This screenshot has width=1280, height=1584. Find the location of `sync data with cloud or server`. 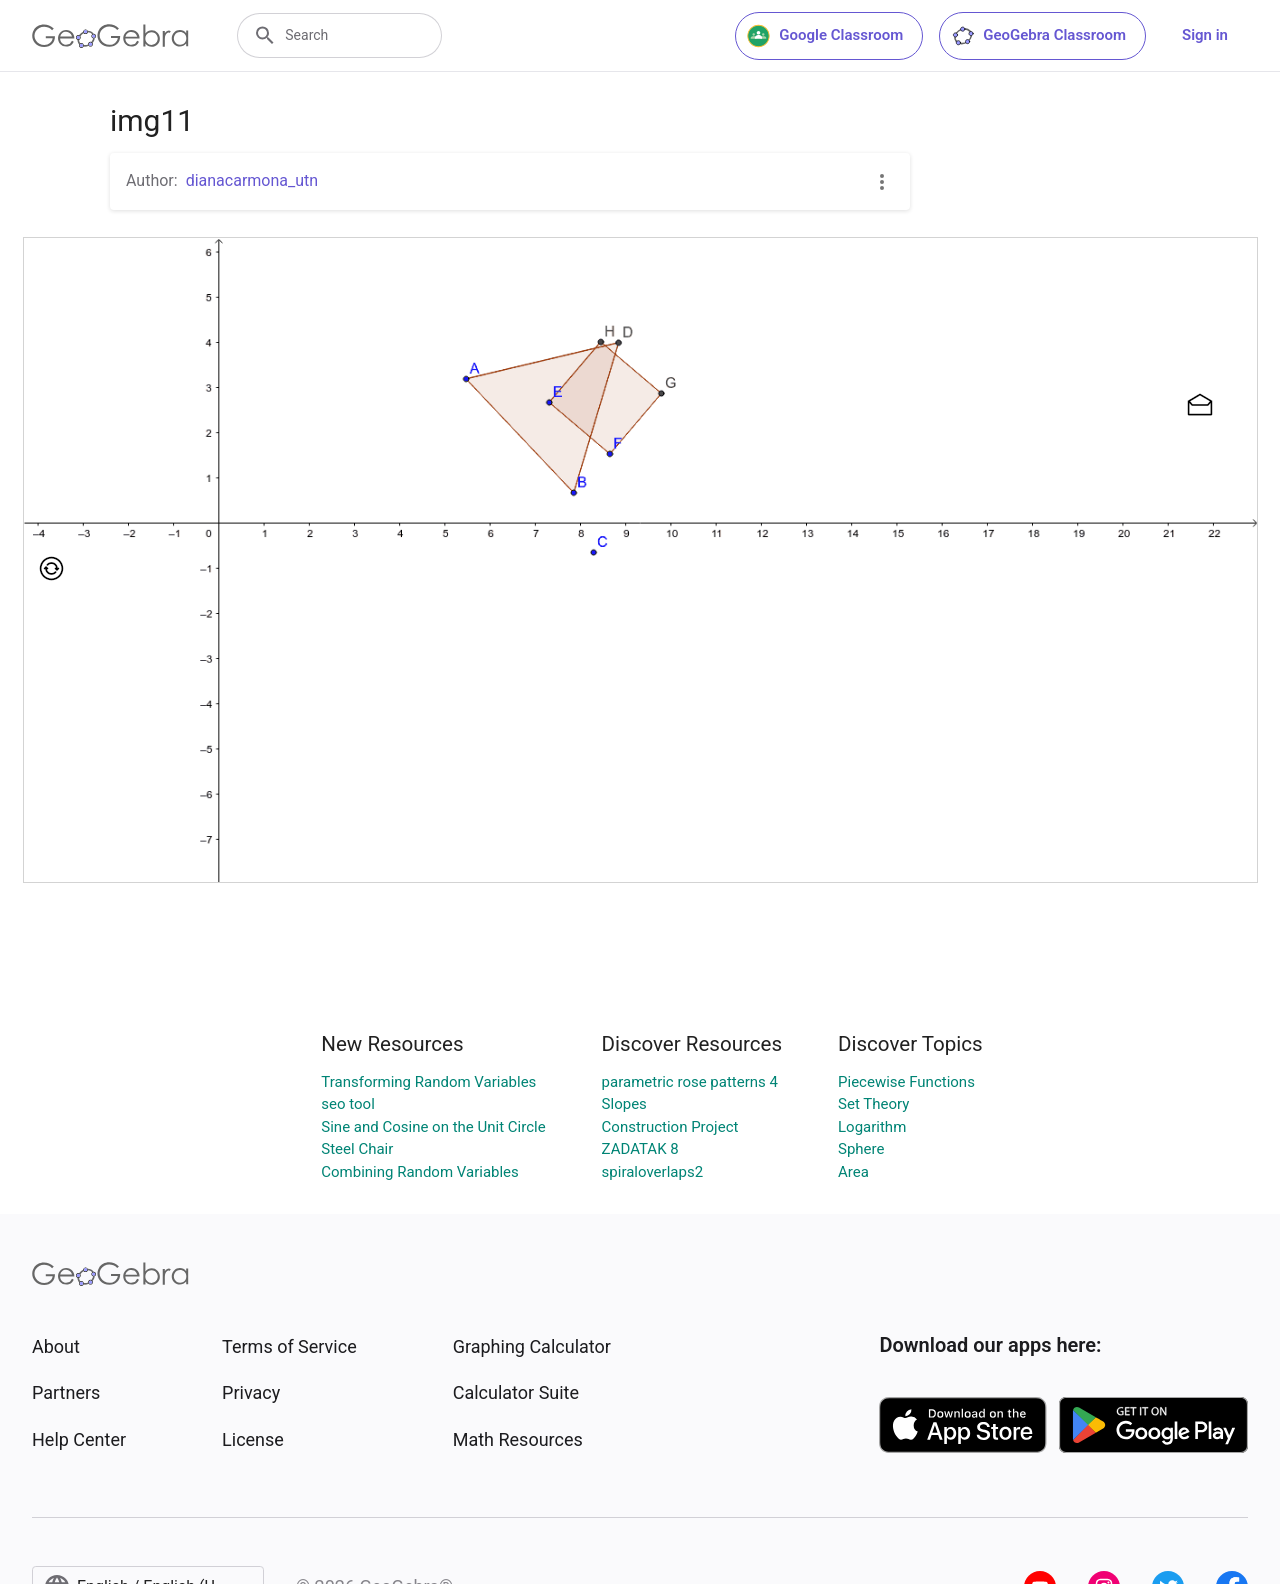

sync data with cloud or server is located at coordinates (51, 568).